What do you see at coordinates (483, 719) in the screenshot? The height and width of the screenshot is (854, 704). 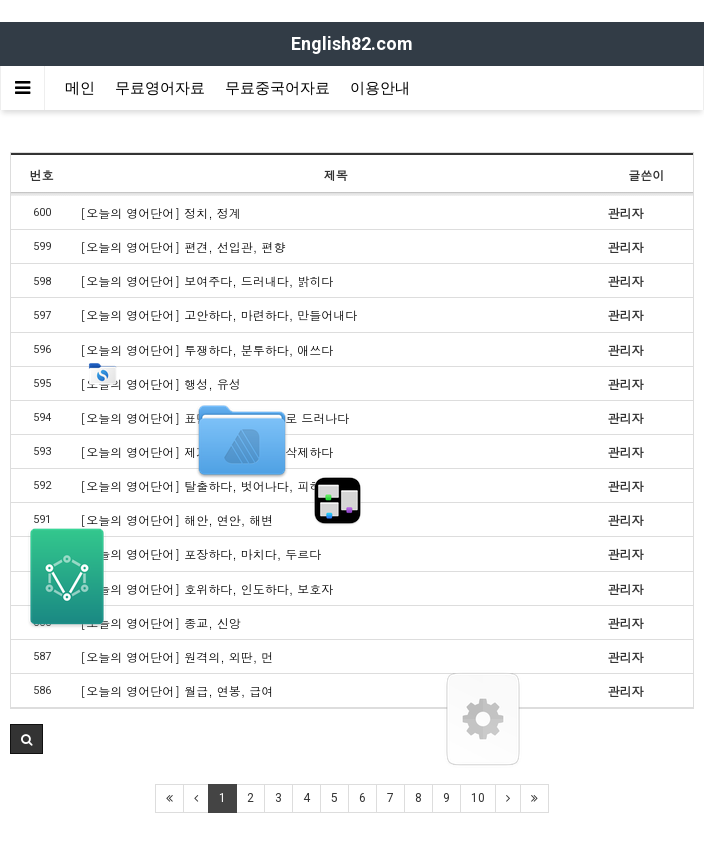 I see `a desktop application shortcut file` at bounding box center [483, 719].